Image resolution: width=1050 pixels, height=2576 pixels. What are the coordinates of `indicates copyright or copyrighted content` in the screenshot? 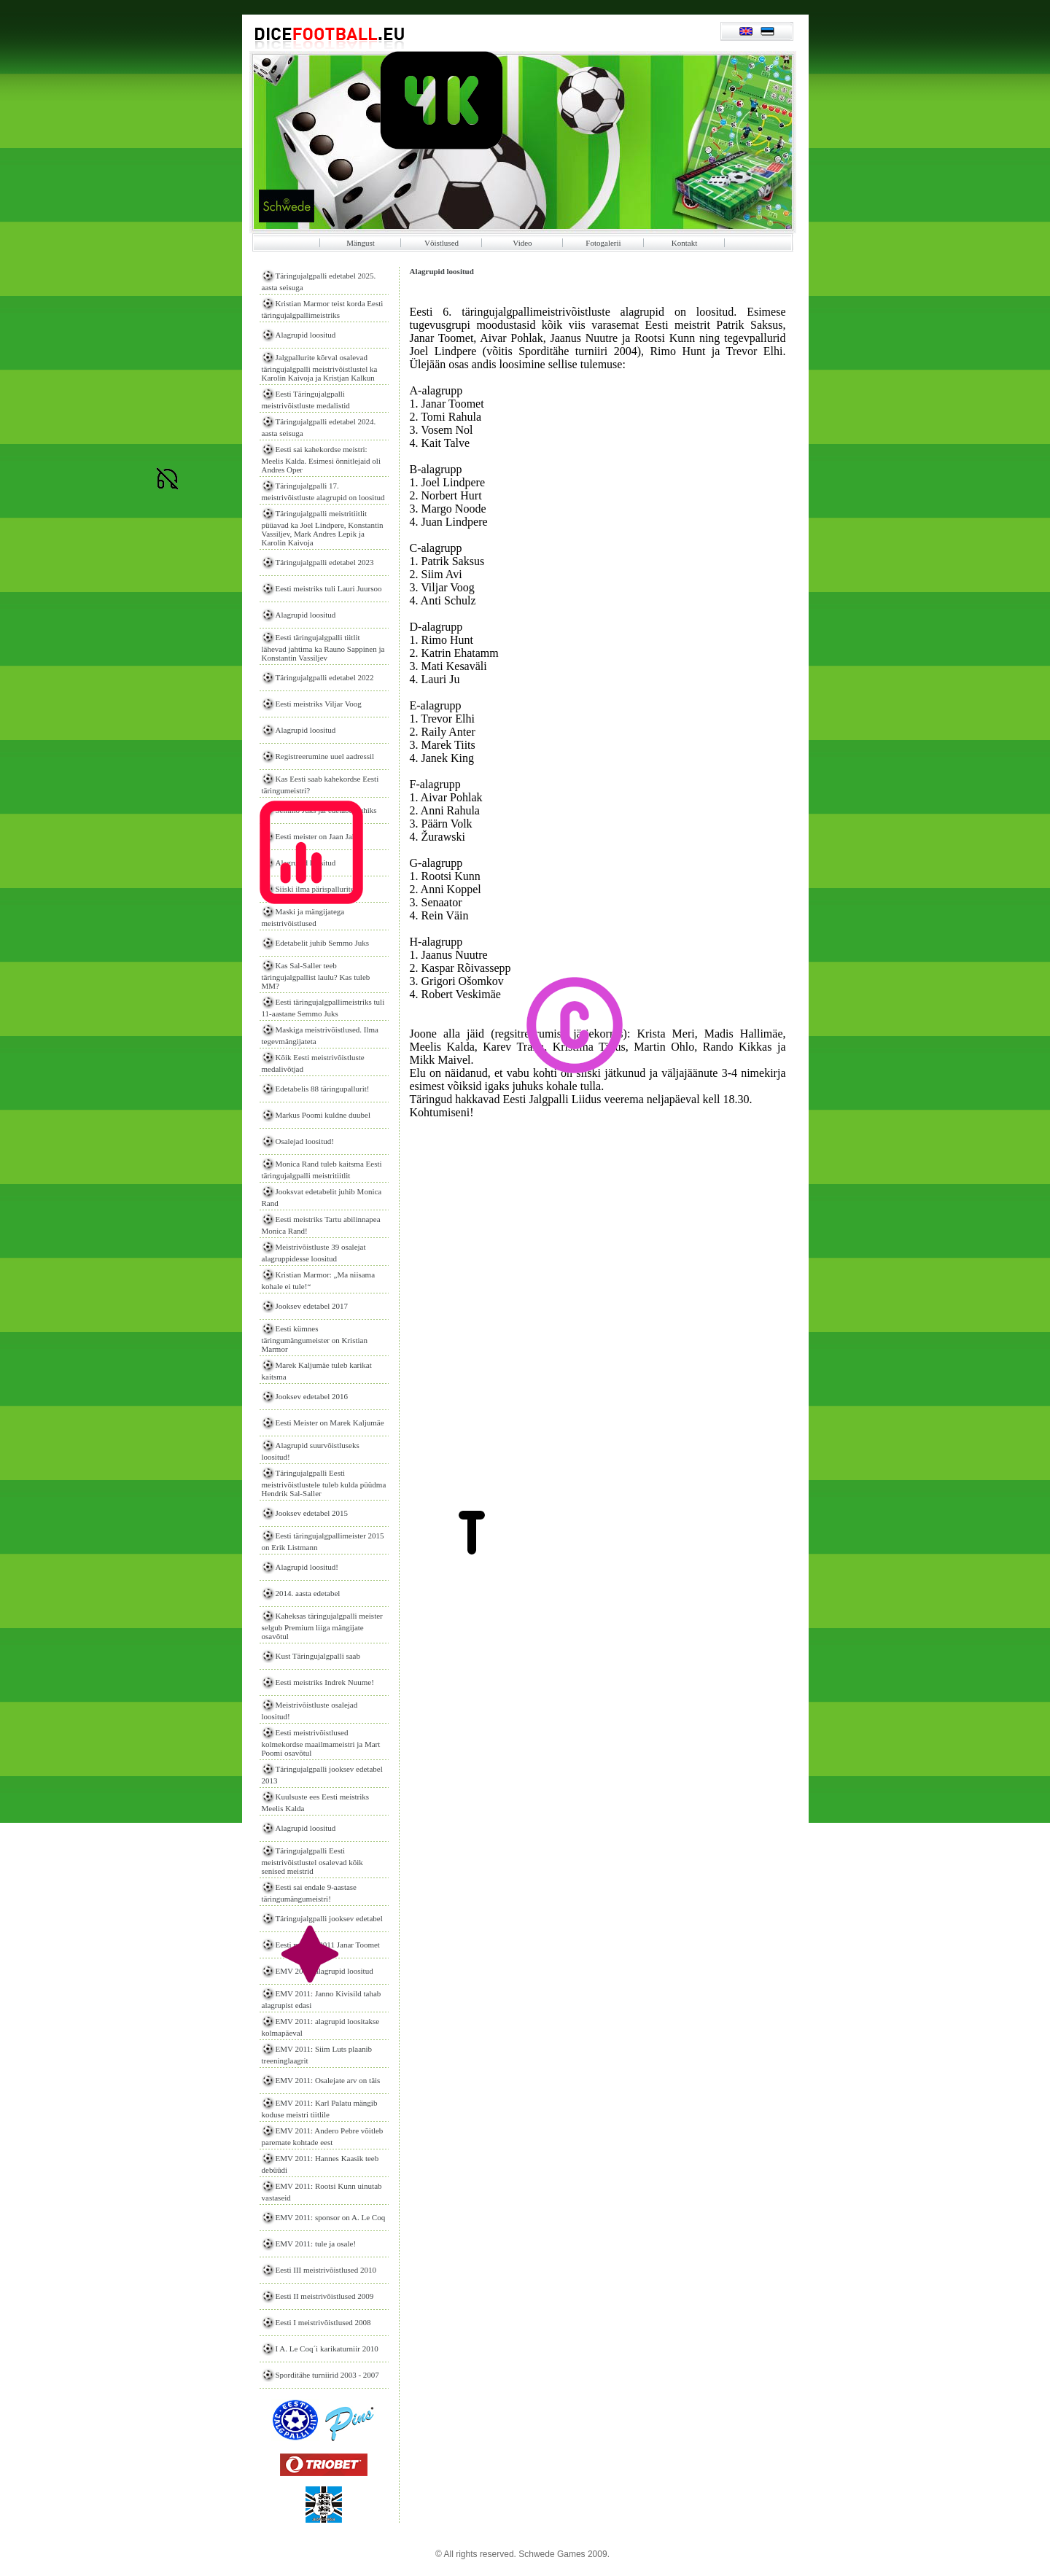 It's located at (575, 1025).